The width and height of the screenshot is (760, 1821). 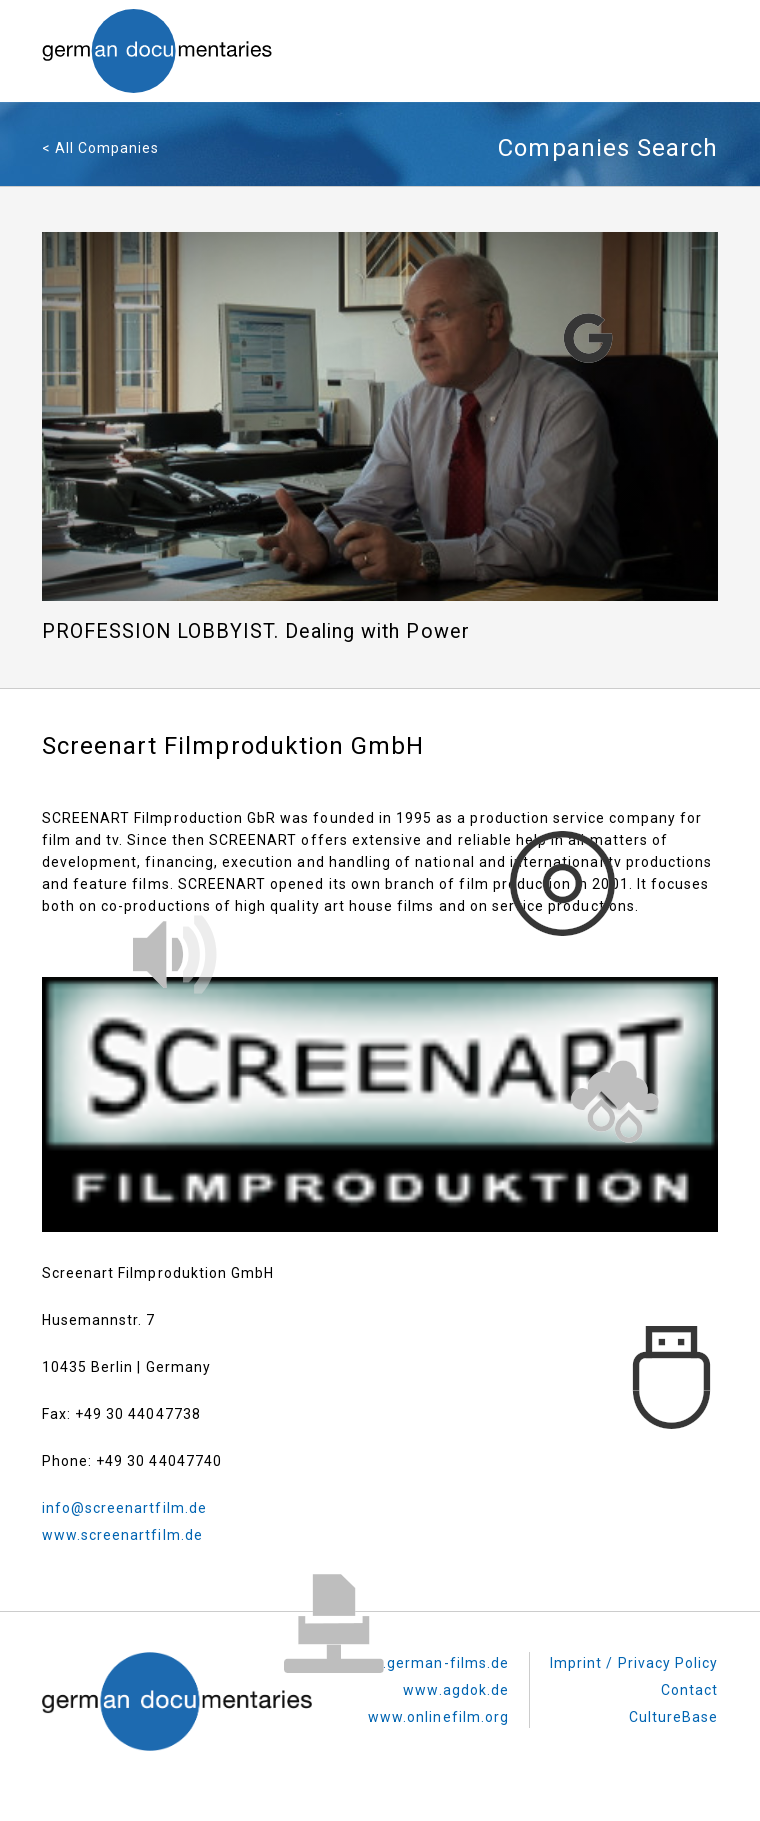 What do you see at coordinates (177, 954) in the screenshot?
I see `indicates low volume level` at bounding box center [177, 954].